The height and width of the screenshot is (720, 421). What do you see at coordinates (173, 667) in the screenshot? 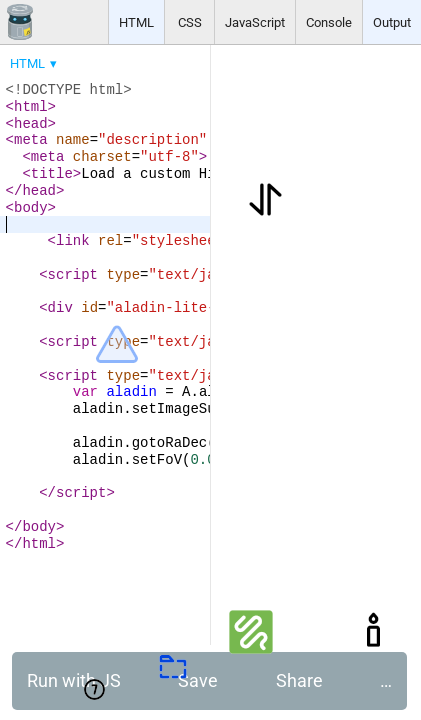
I see `create a new folder` at bounding box center [173, 667].